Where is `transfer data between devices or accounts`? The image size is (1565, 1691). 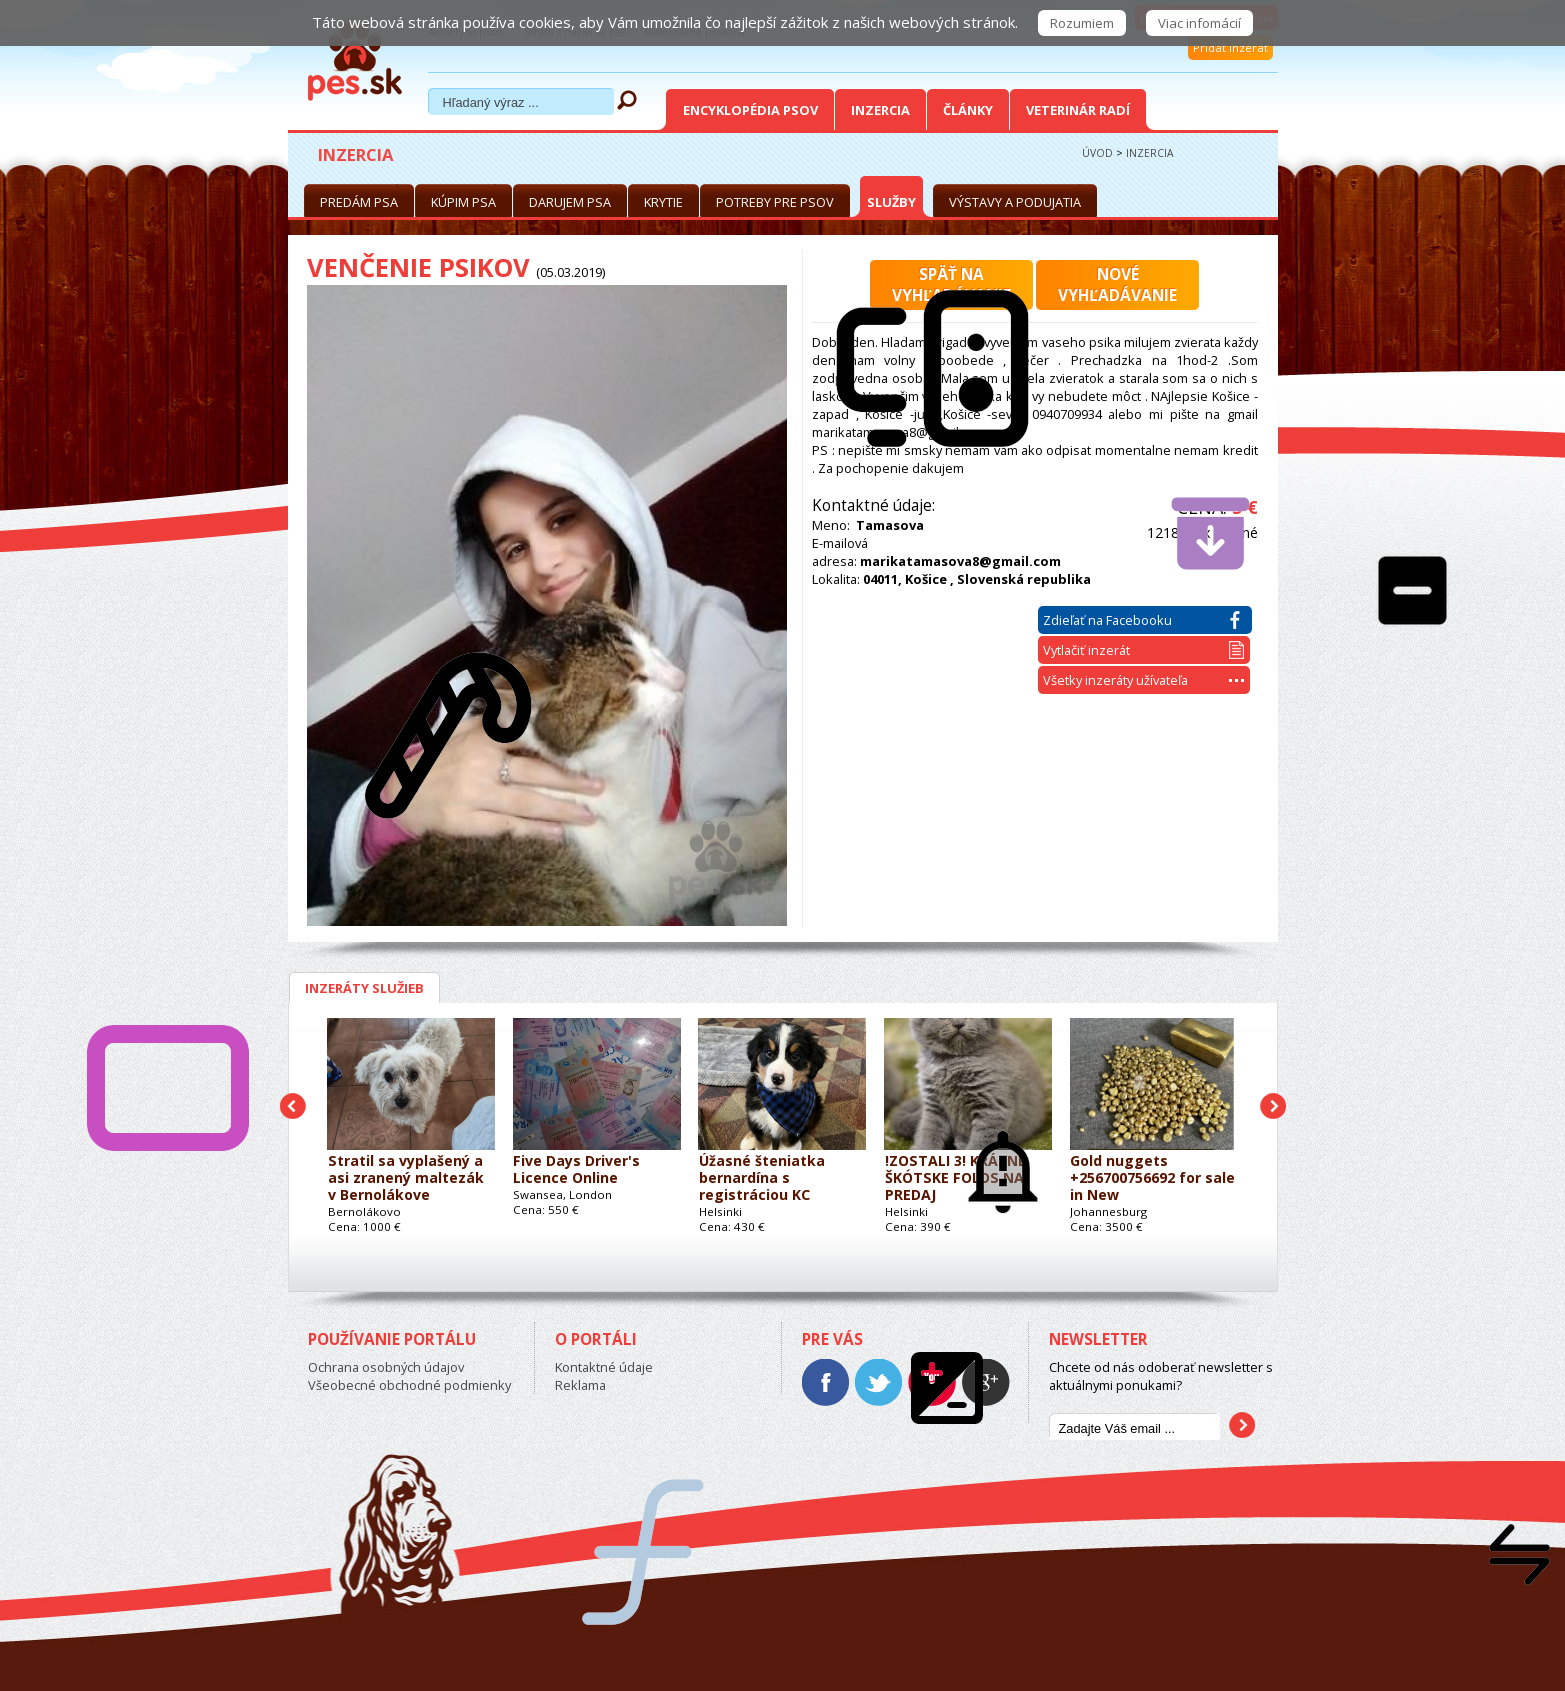
transfer data between devices or accounts is located at coordinates (1519, 1554).